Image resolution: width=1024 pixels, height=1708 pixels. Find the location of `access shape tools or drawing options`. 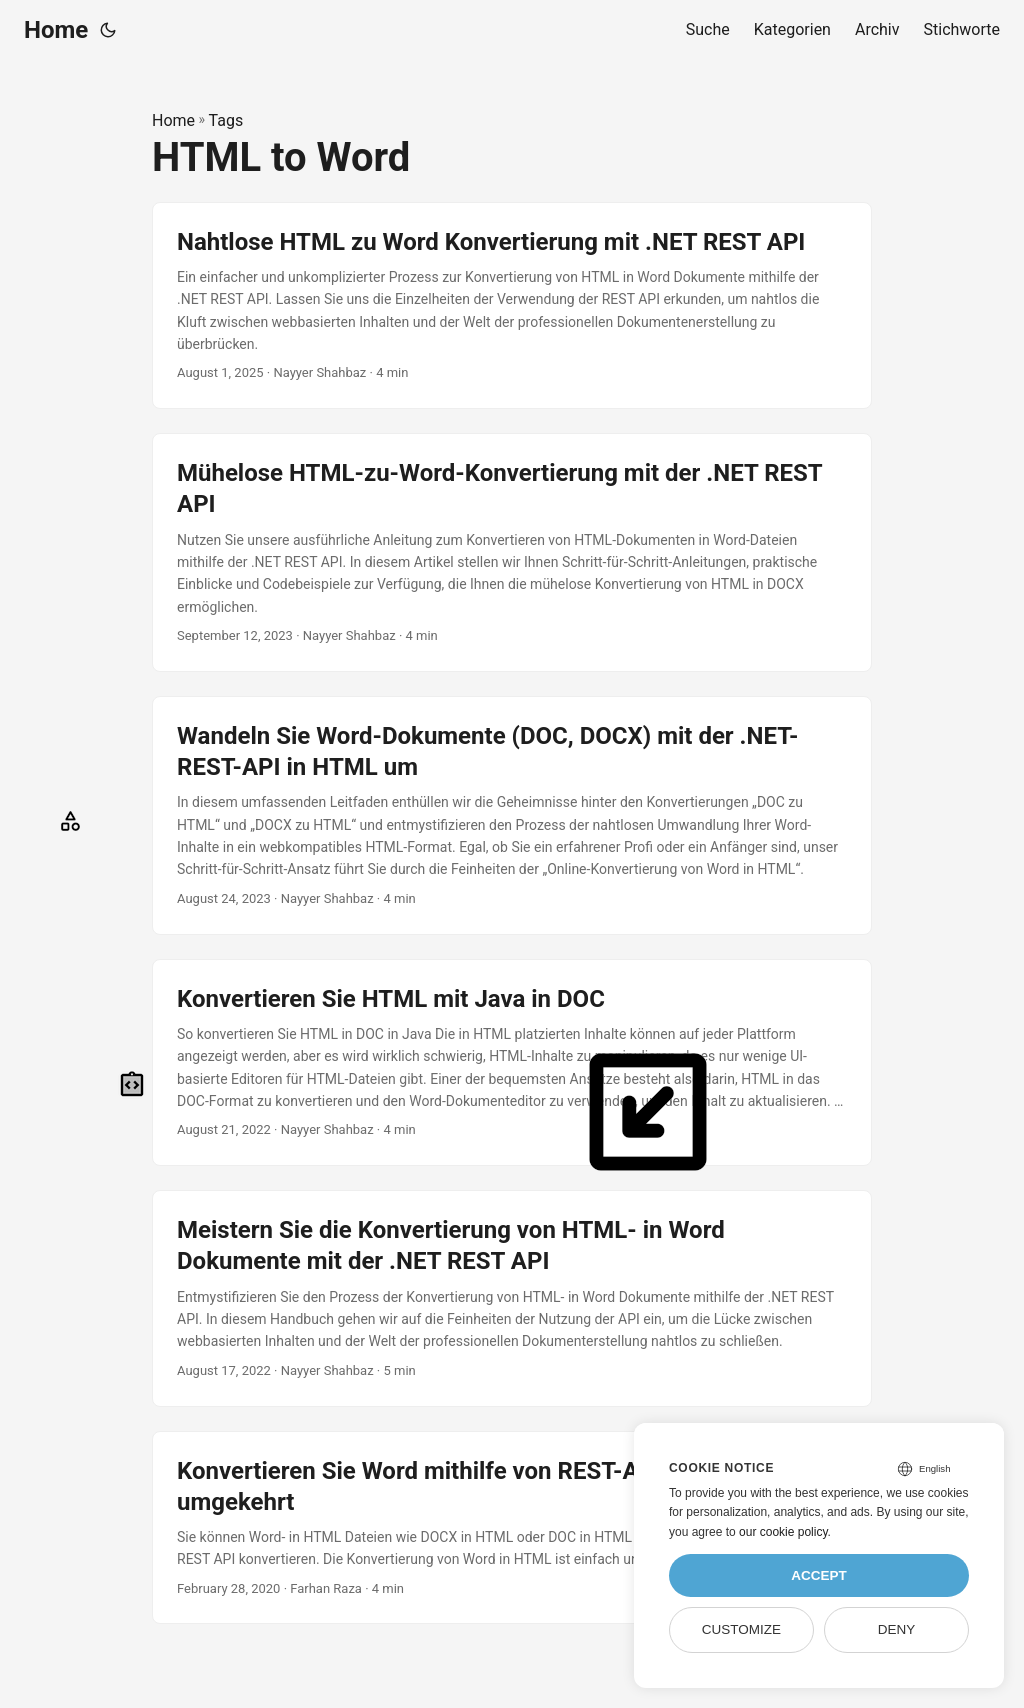

access shape tools or drawing options is located at coordinates (70, 821).